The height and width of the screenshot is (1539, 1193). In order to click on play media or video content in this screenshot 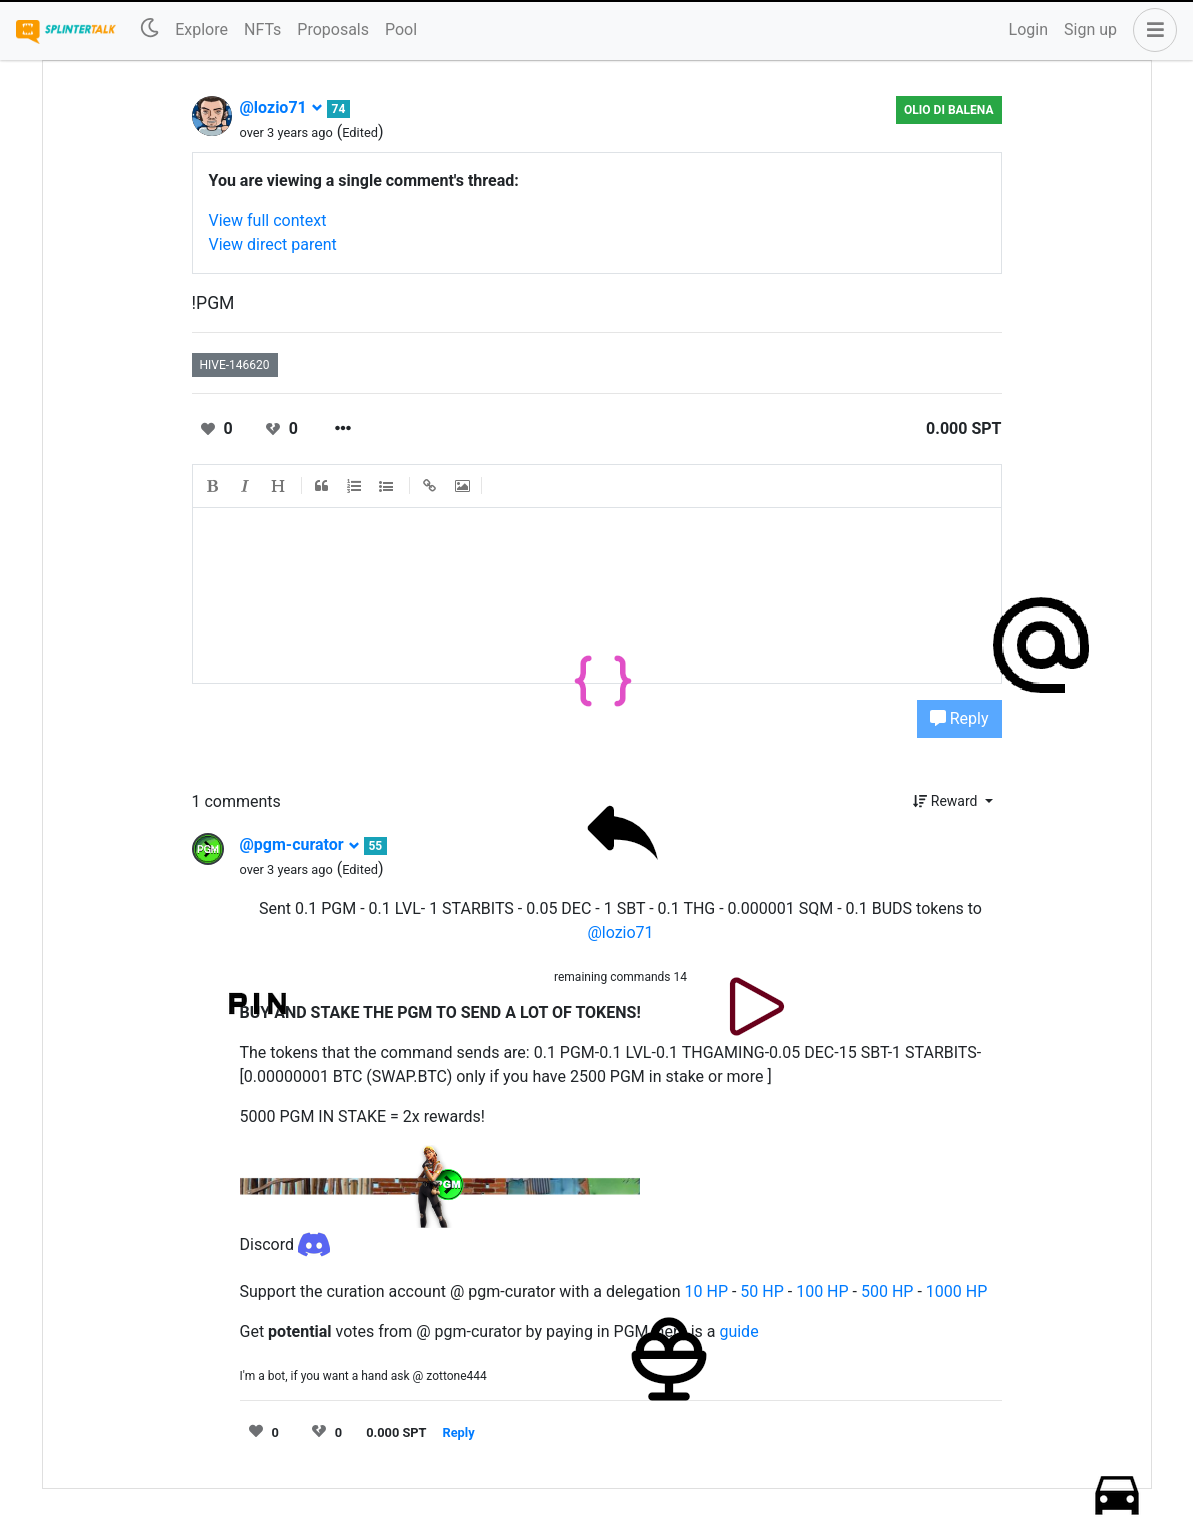, I will do `click(756, 1006)`.